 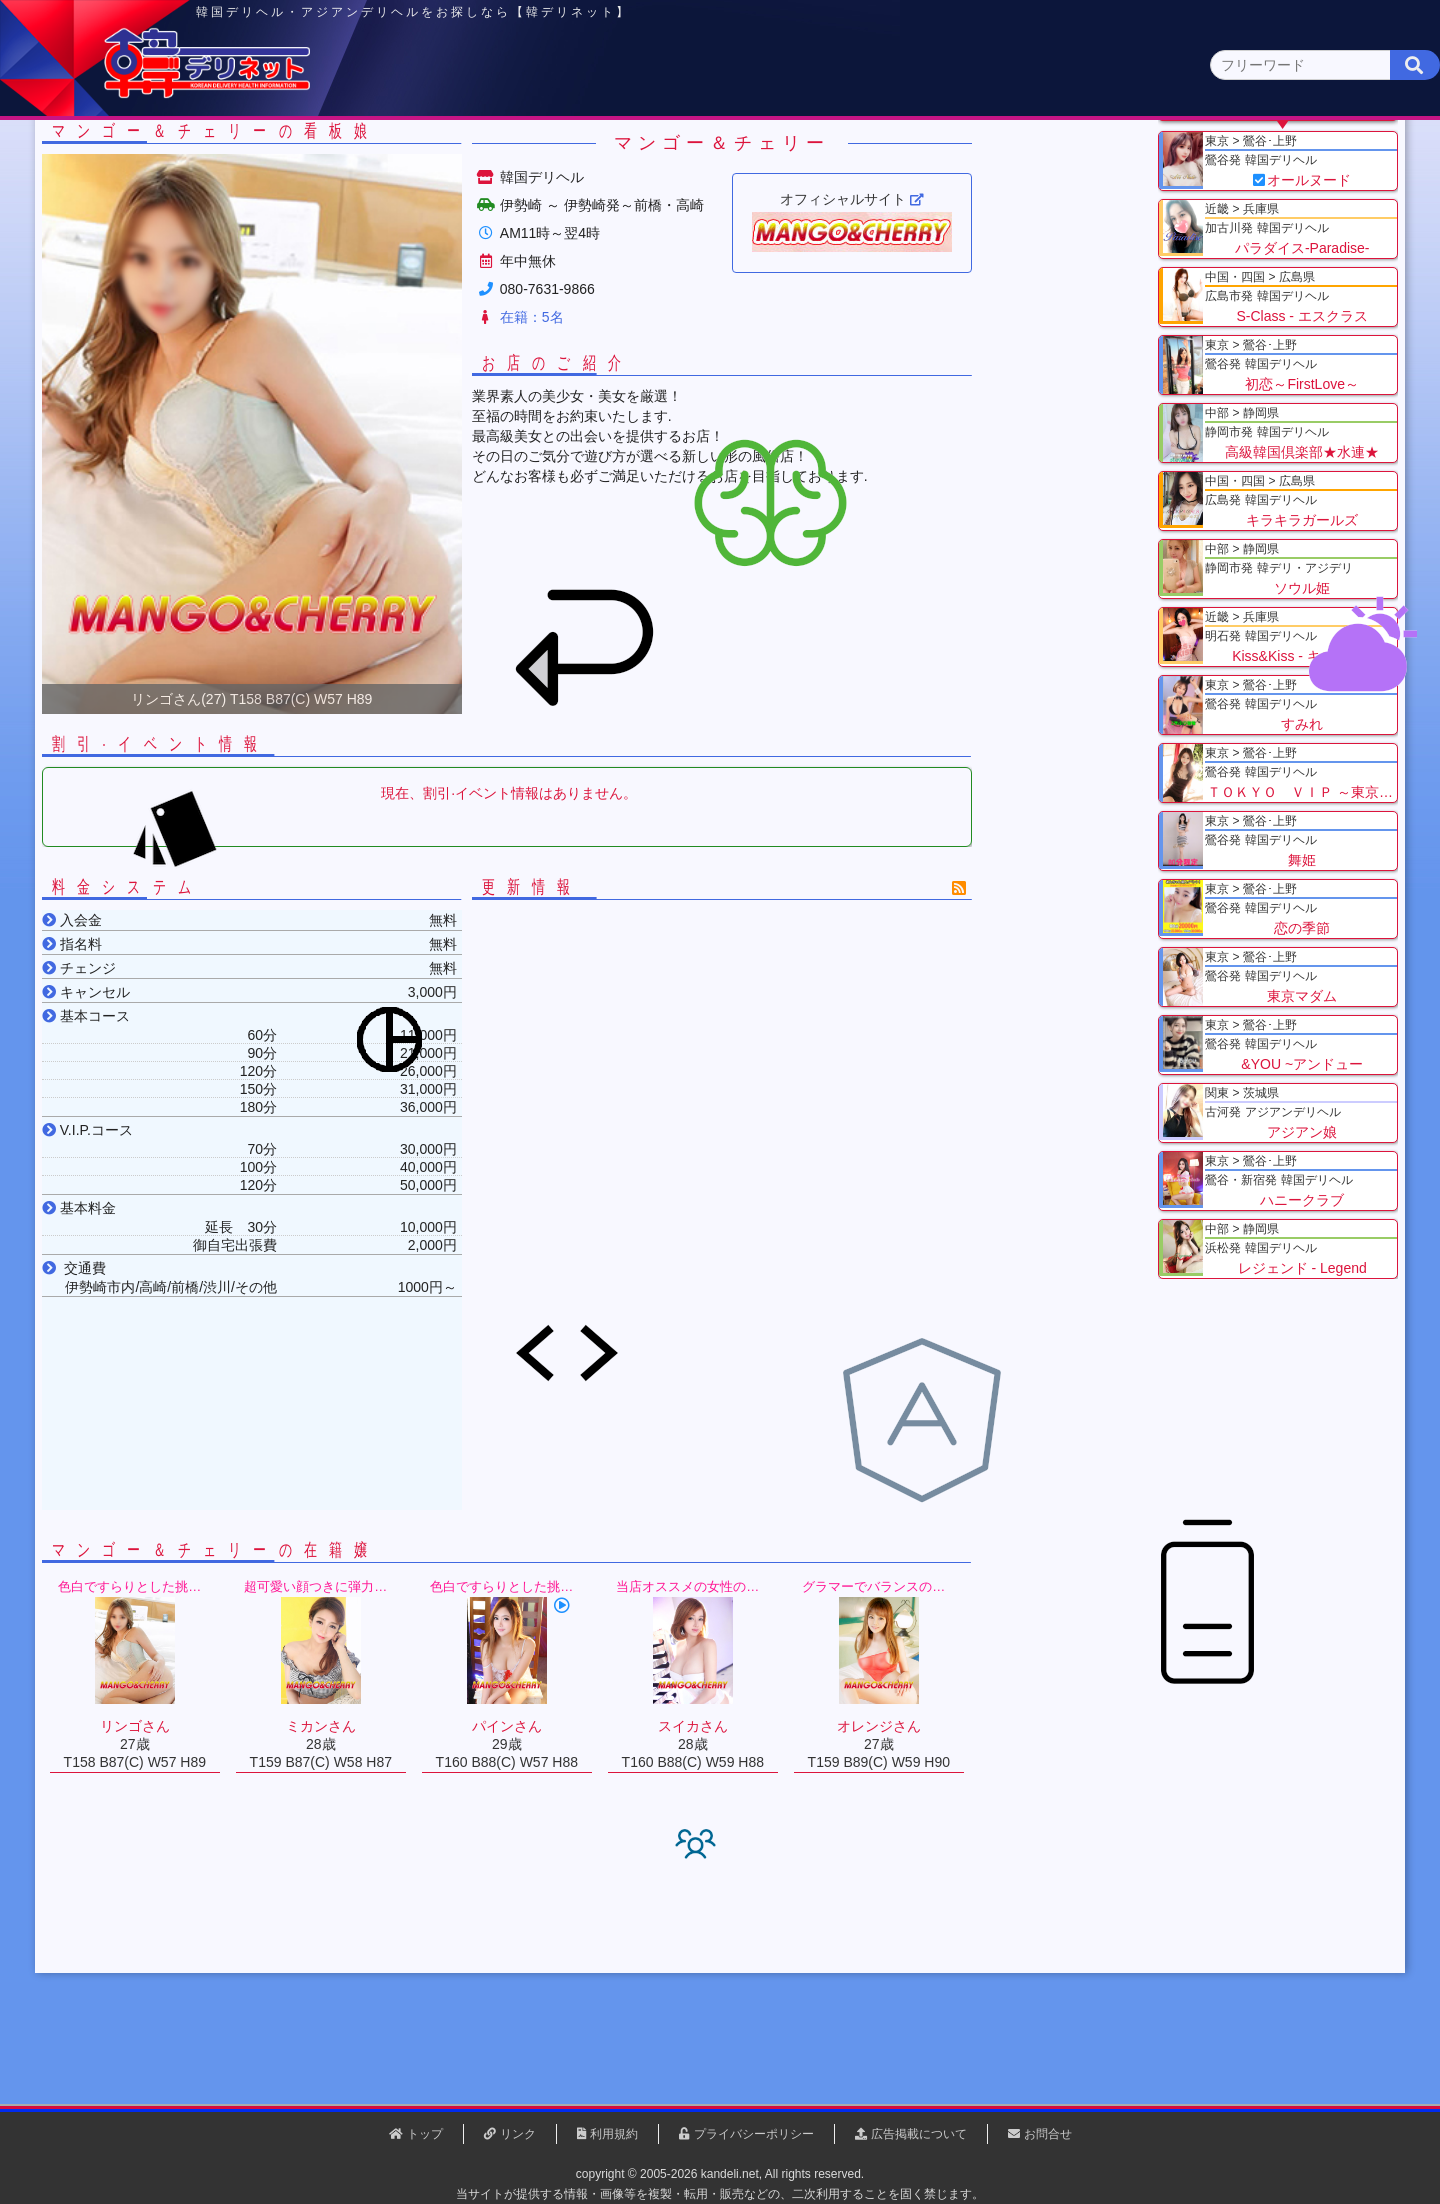 I want to click on Angular framework logo, so click(x=922, y=1417).